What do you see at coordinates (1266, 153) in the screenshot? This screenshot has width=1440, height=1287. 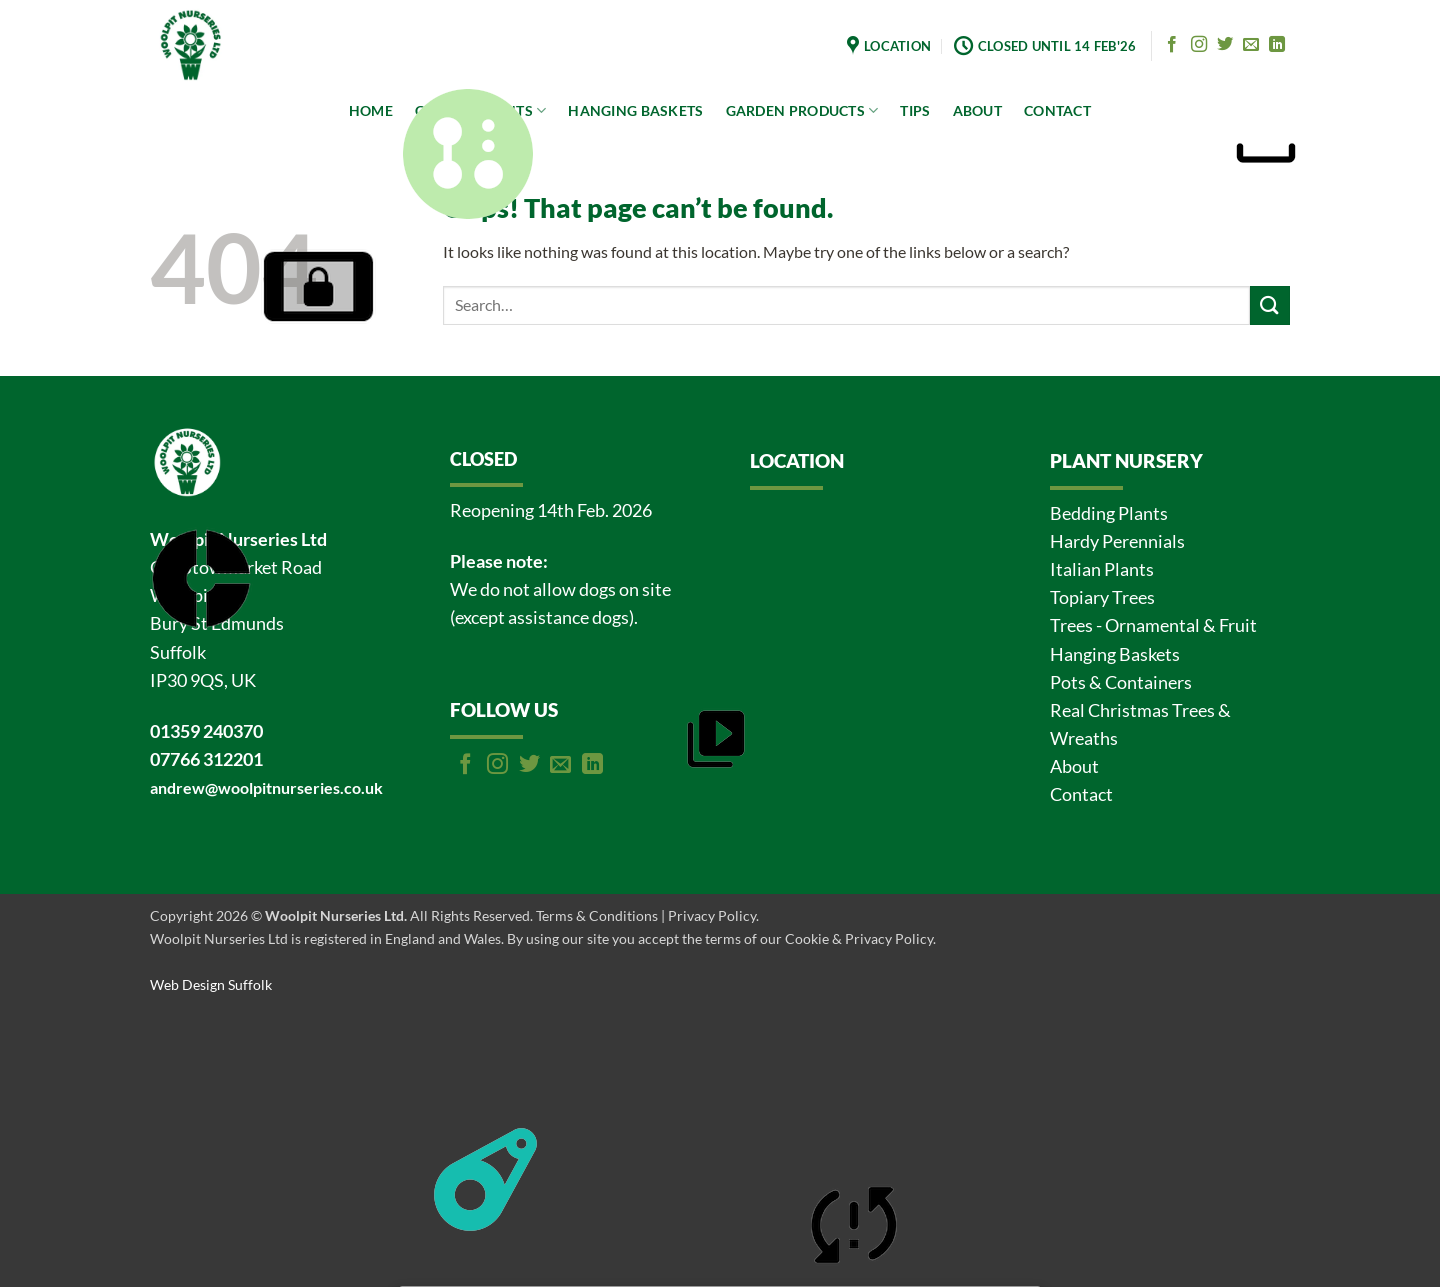 I see `insert a space character` at bounding box center [1266, 153].